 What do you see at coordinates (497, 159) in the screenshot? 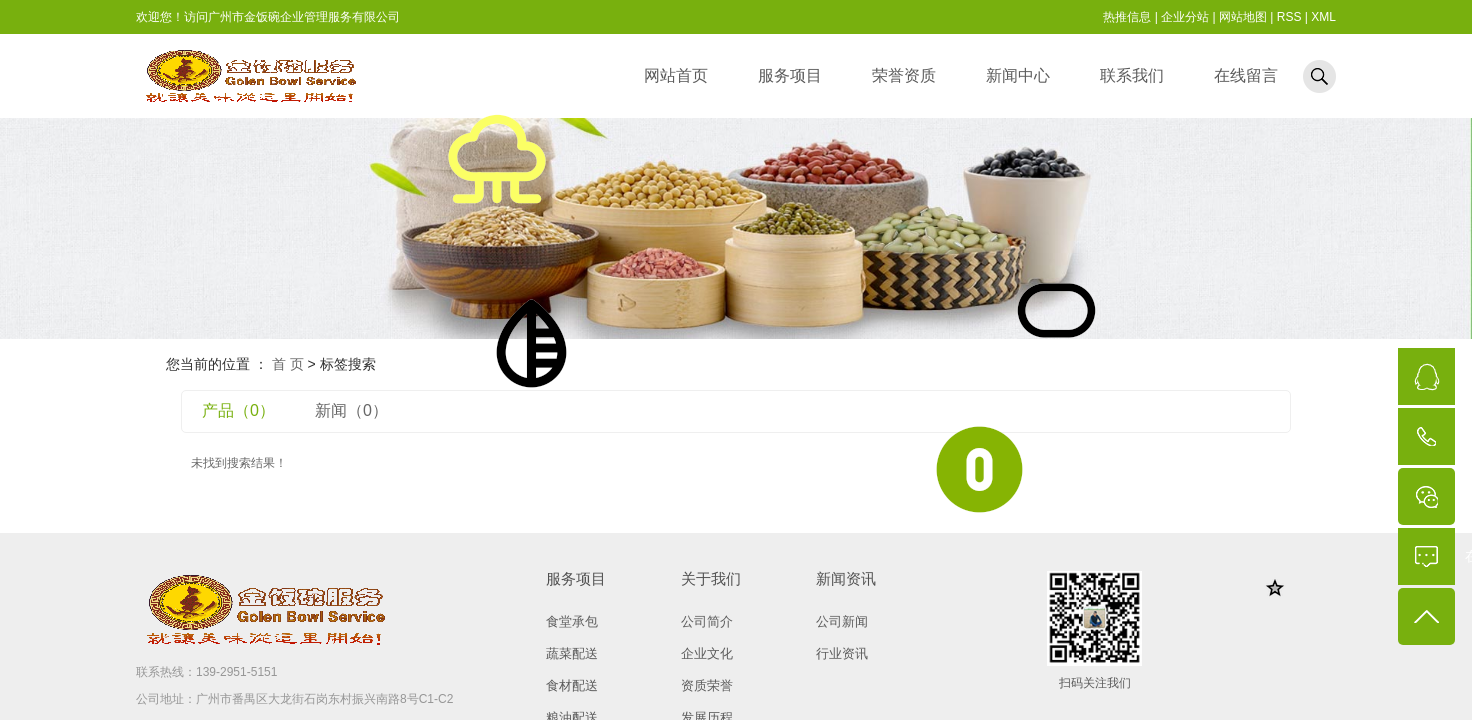
I see `access cloud computing services` at bounding box center [497, 159].